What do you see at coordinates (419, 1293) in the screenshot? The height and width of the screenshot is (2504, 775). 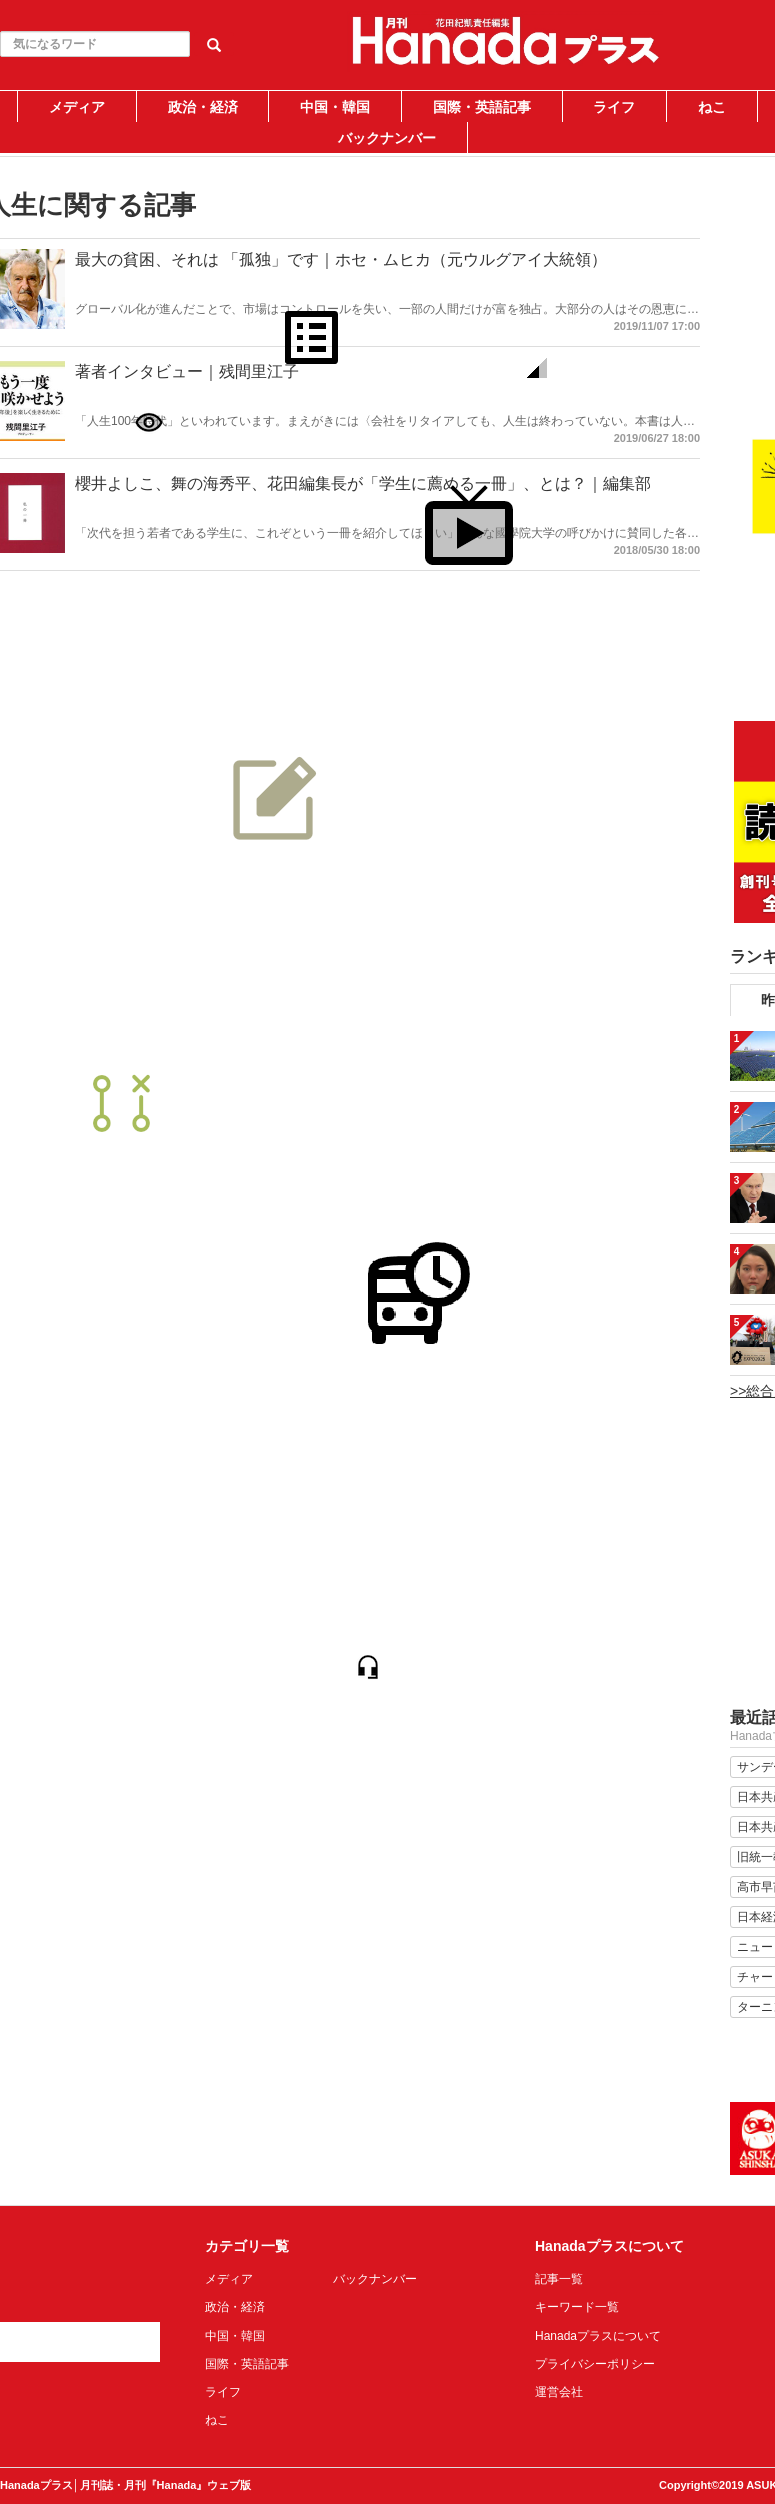 I see `view bus or transit departure times` at bounding box center [419, 1293].